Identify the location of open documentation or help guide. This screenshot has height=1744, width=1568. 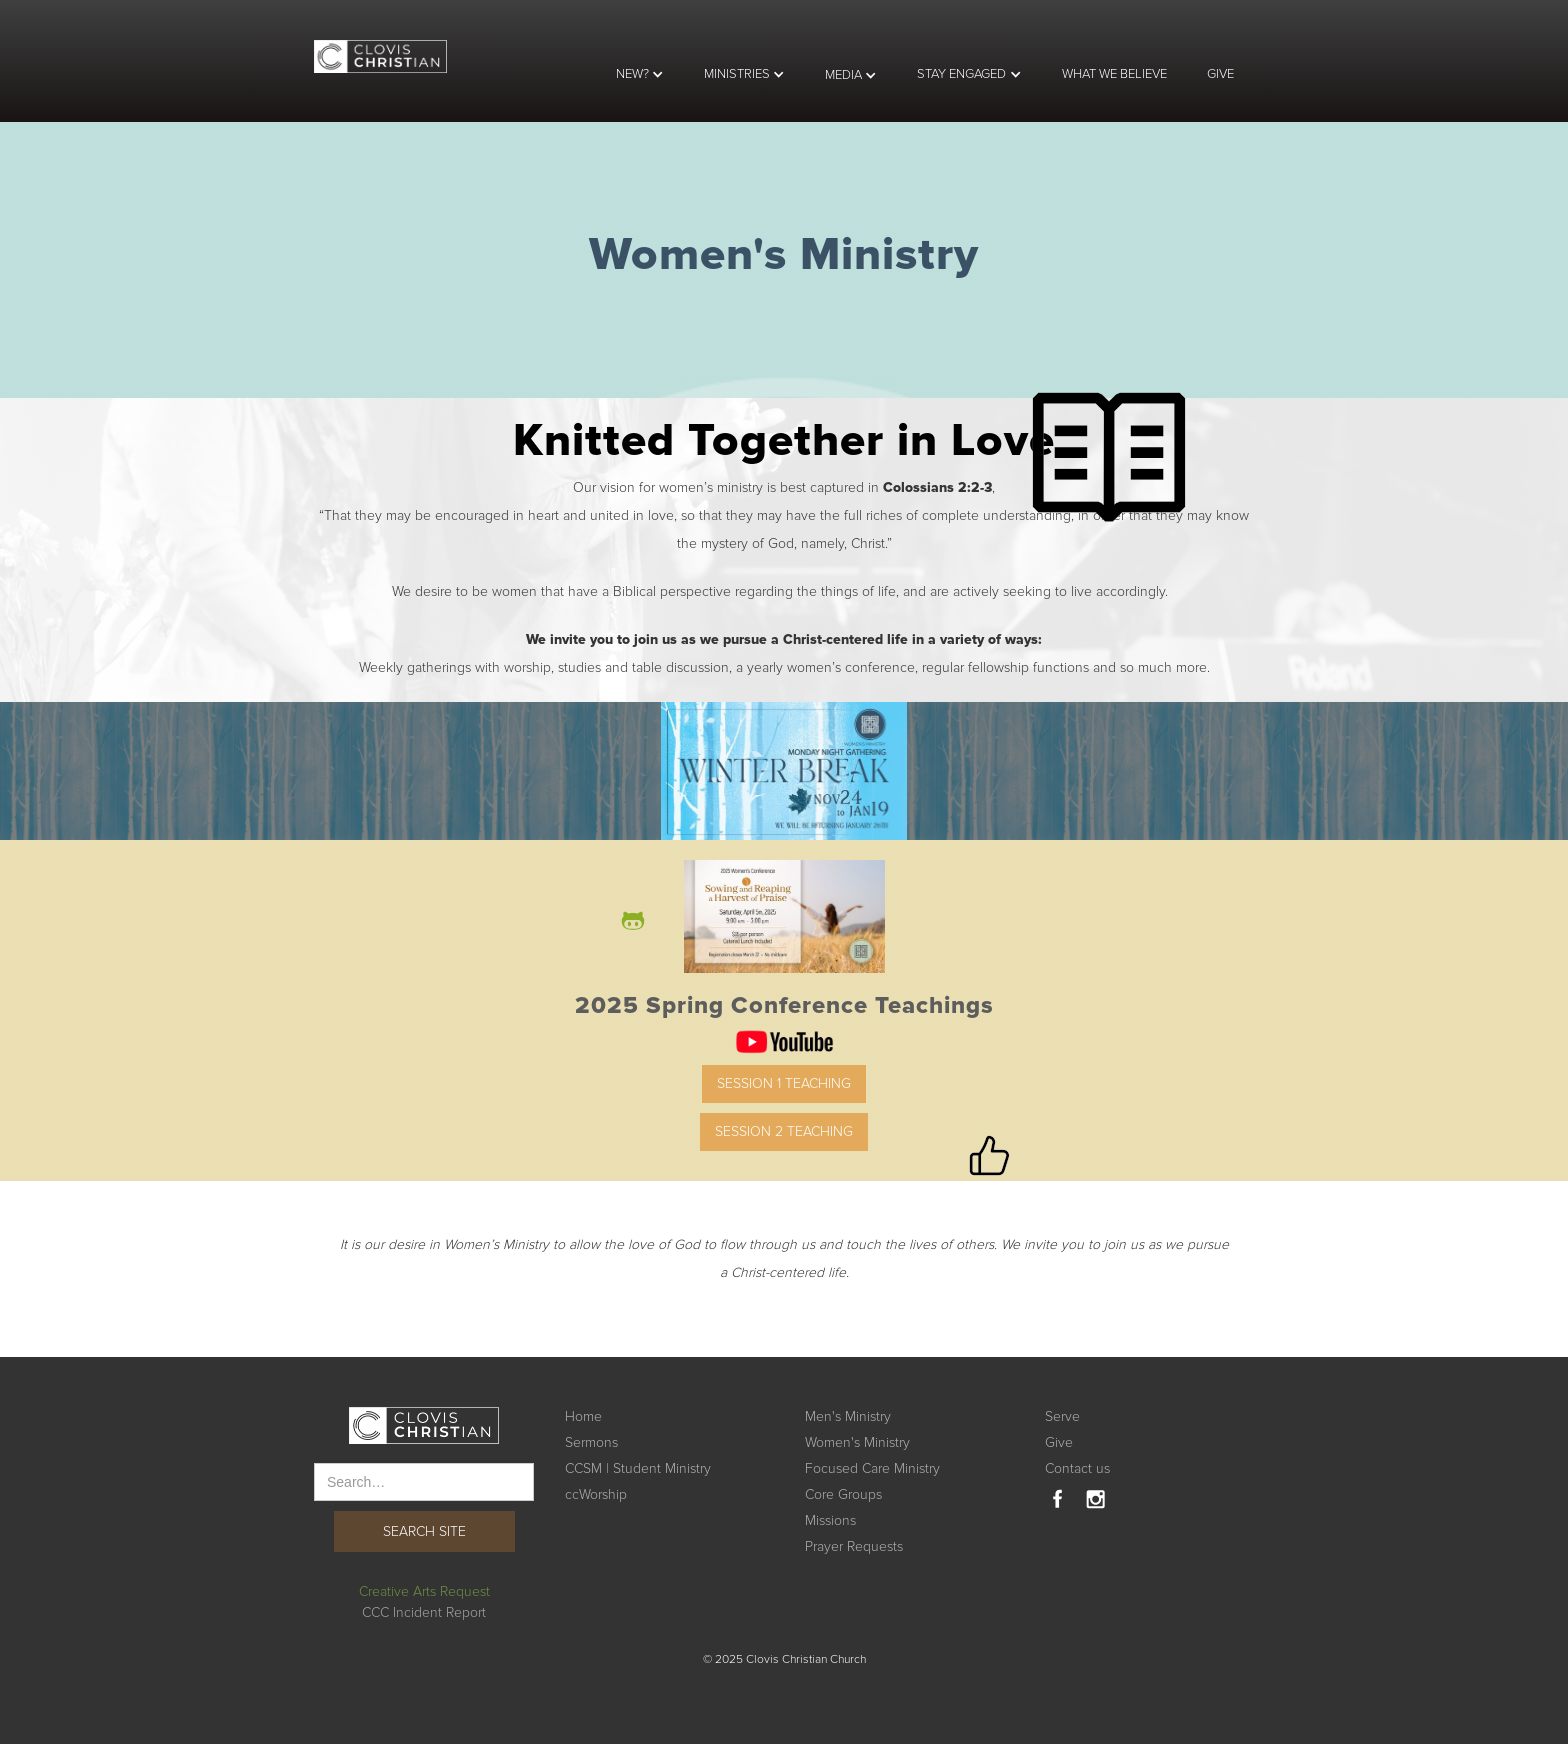
(1109, 458).